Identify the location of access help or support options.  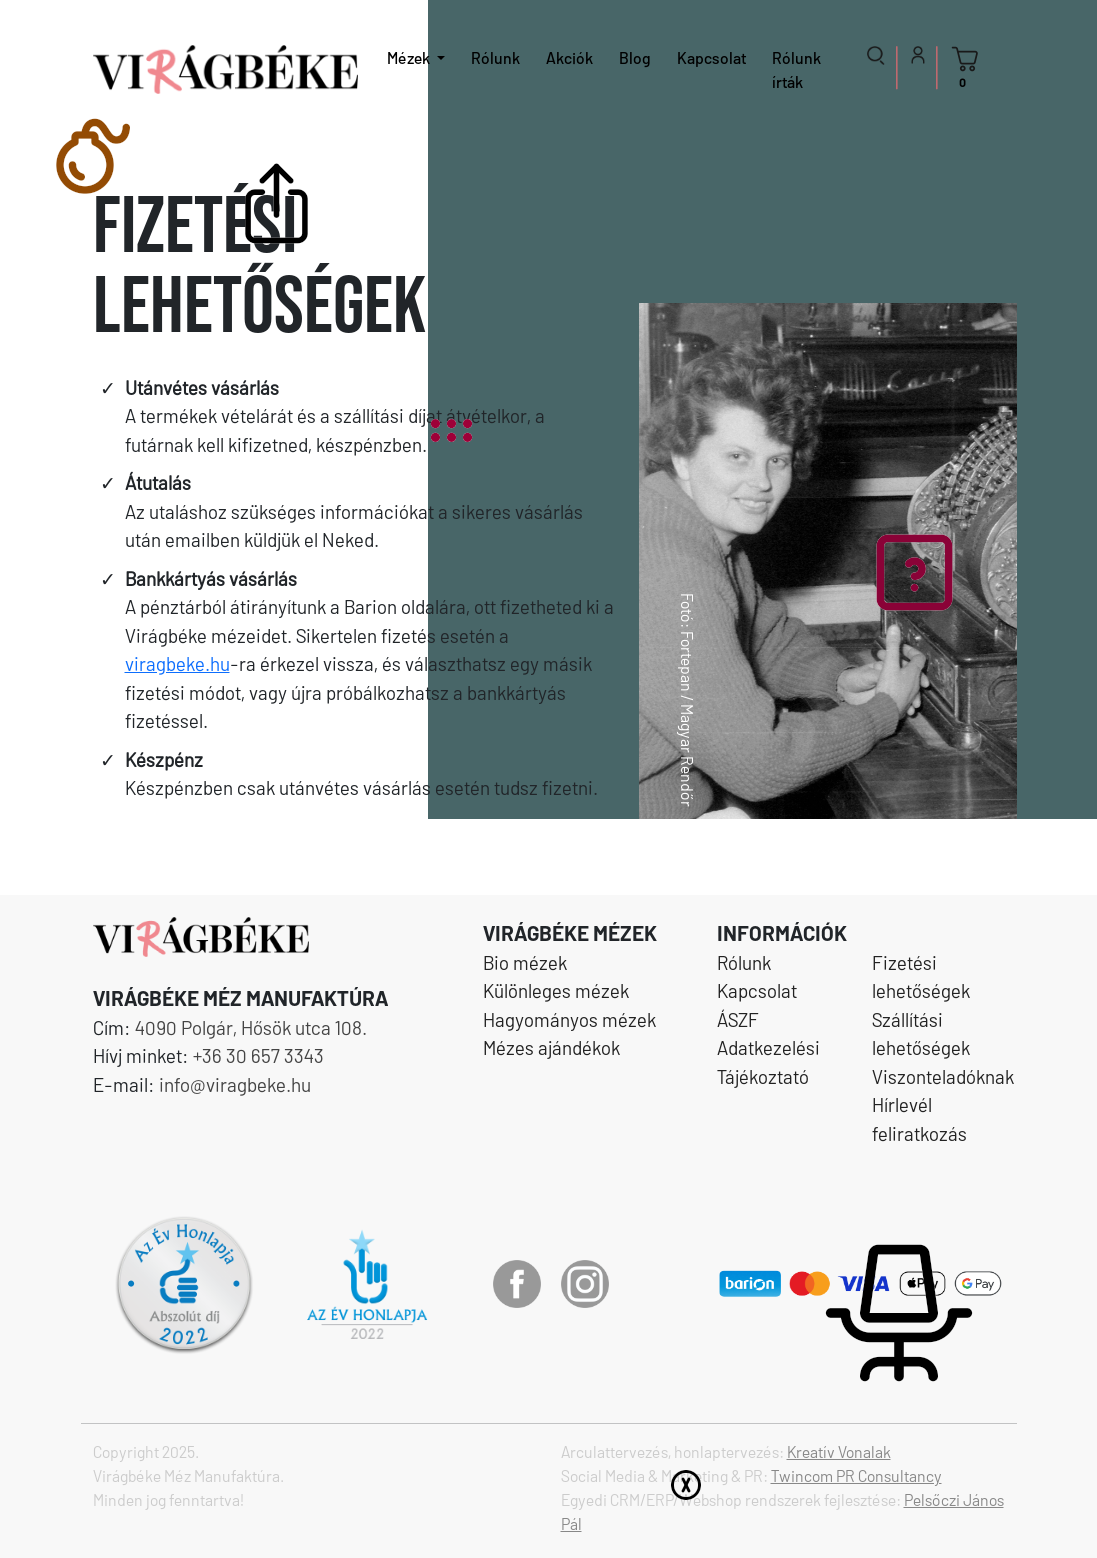
(914, 572).